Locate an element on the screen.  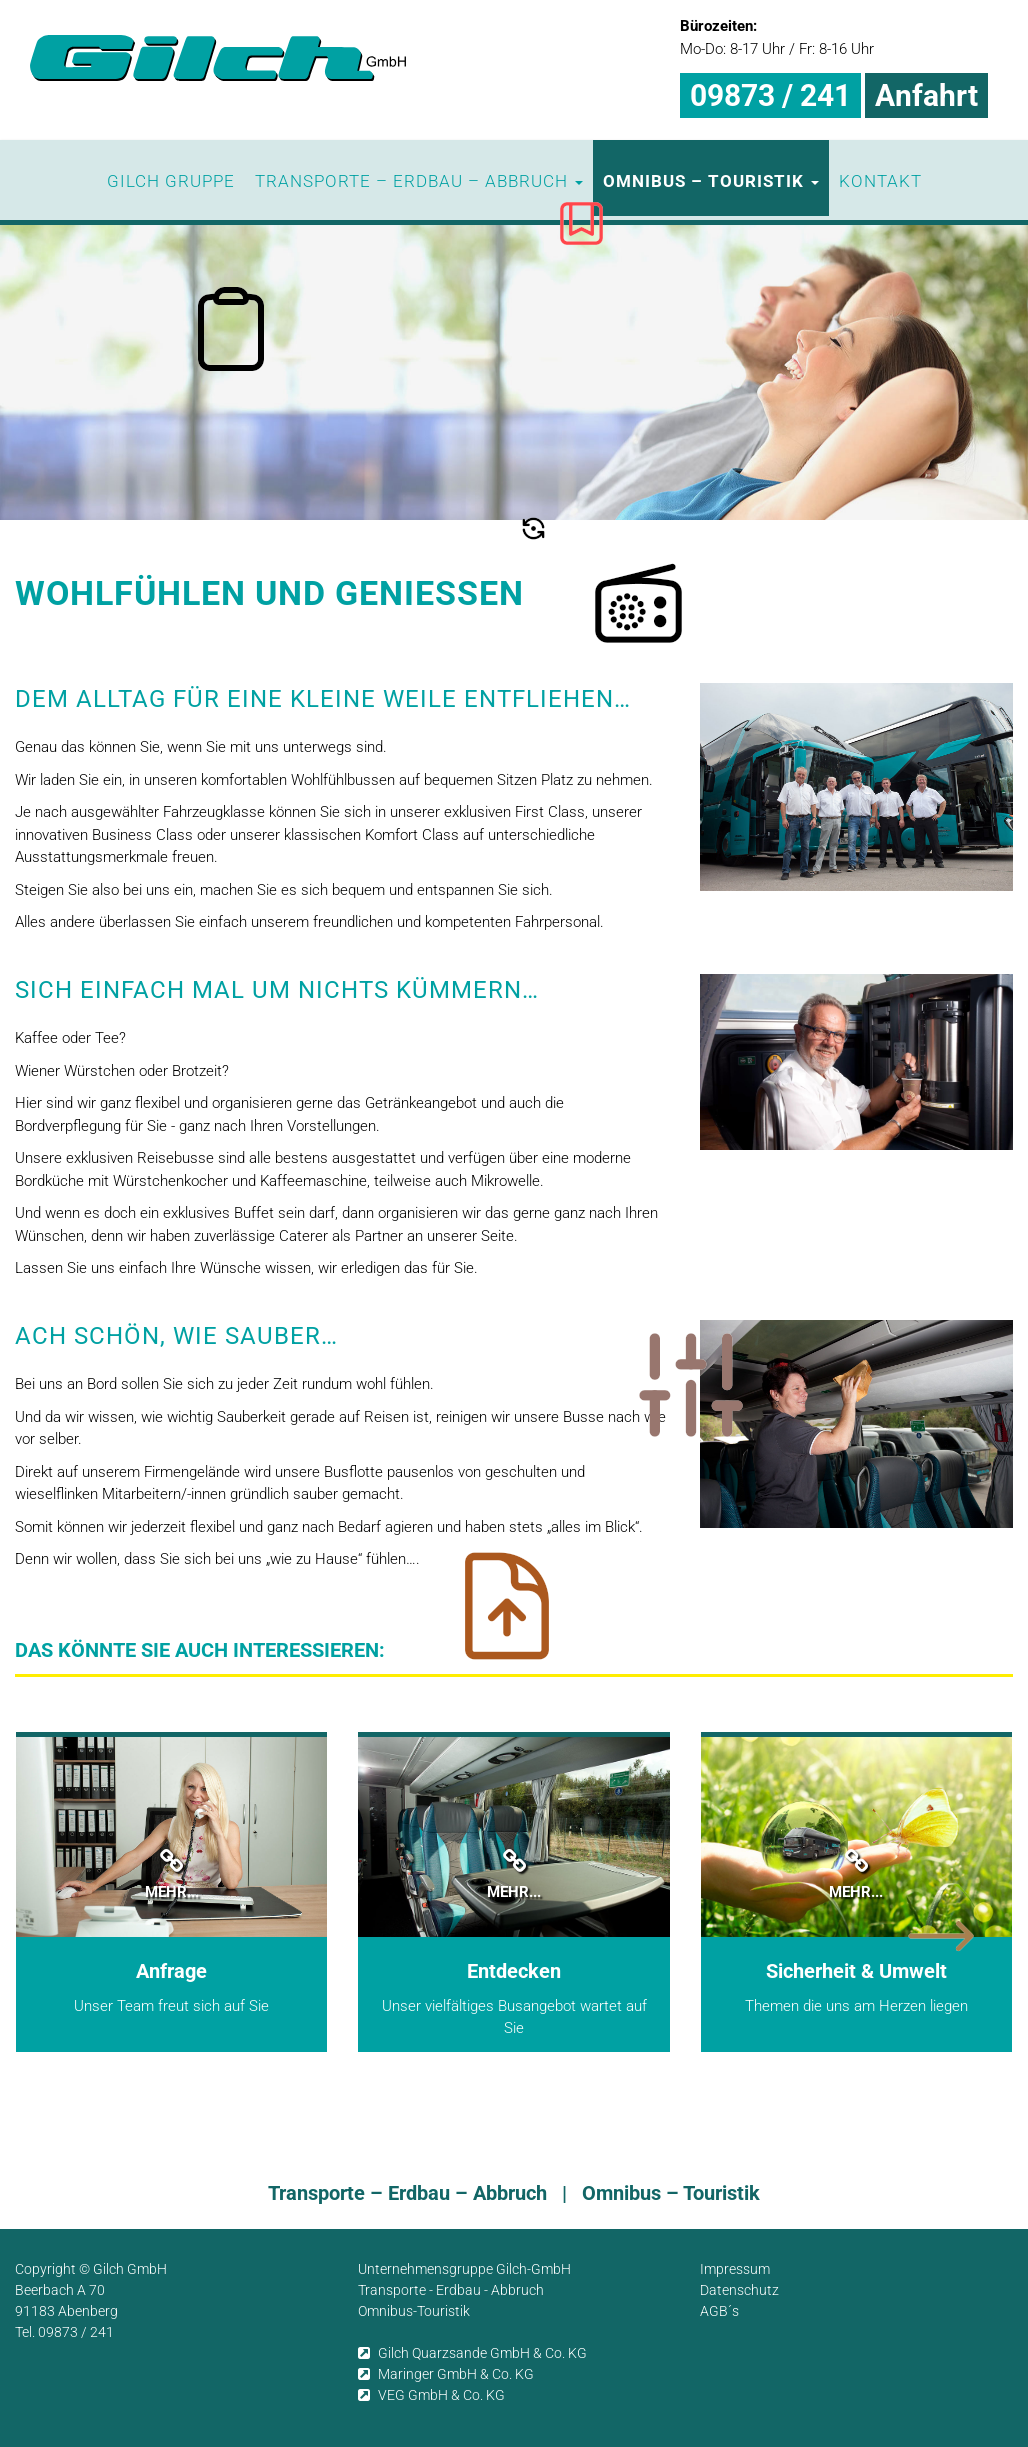
copy to clipboard is located at coordinates (231, 329).